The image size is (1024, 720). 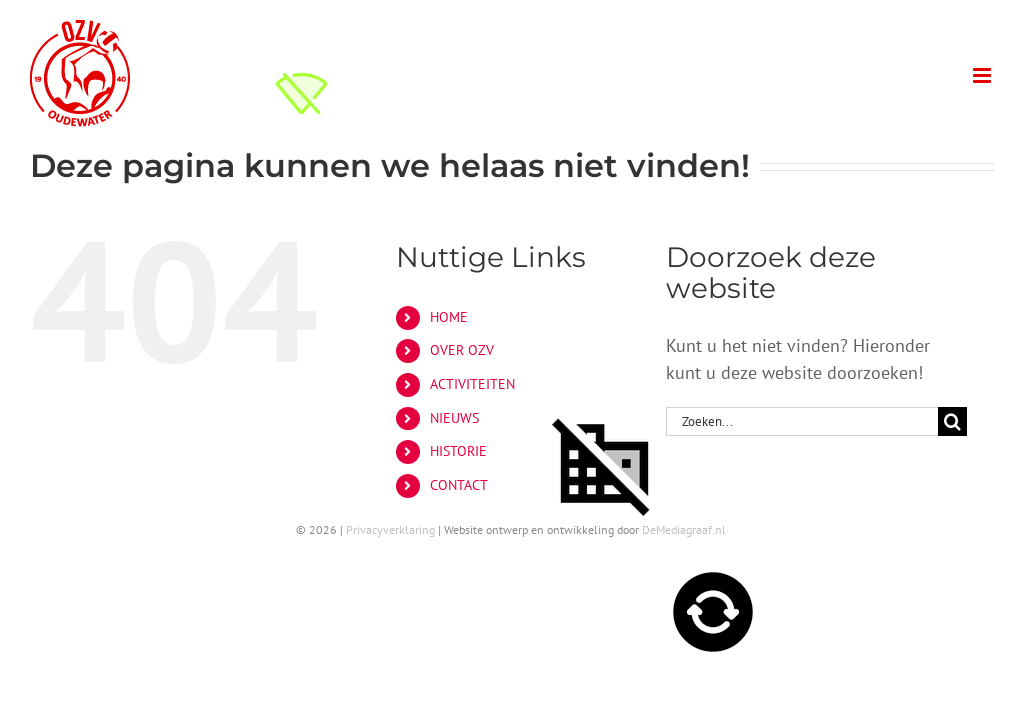 I want to click on indicates no wifi connection available, so click(x=301, y=93).